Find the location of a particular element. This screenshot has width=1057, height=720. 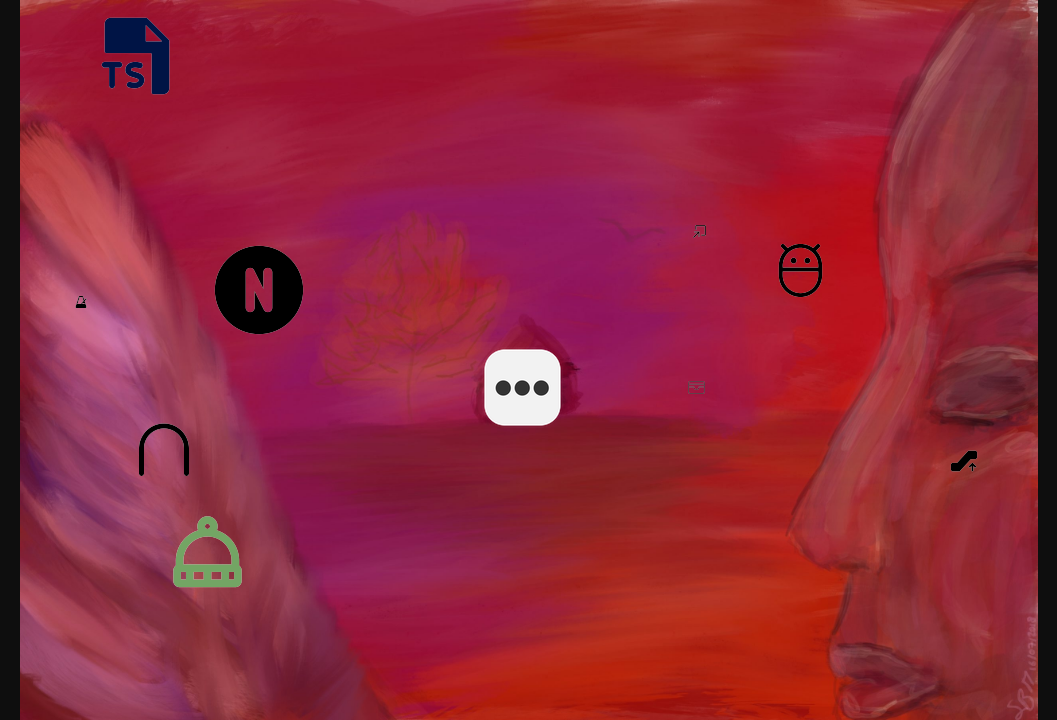

view other applications or categories is located at coordinates (522, 387).